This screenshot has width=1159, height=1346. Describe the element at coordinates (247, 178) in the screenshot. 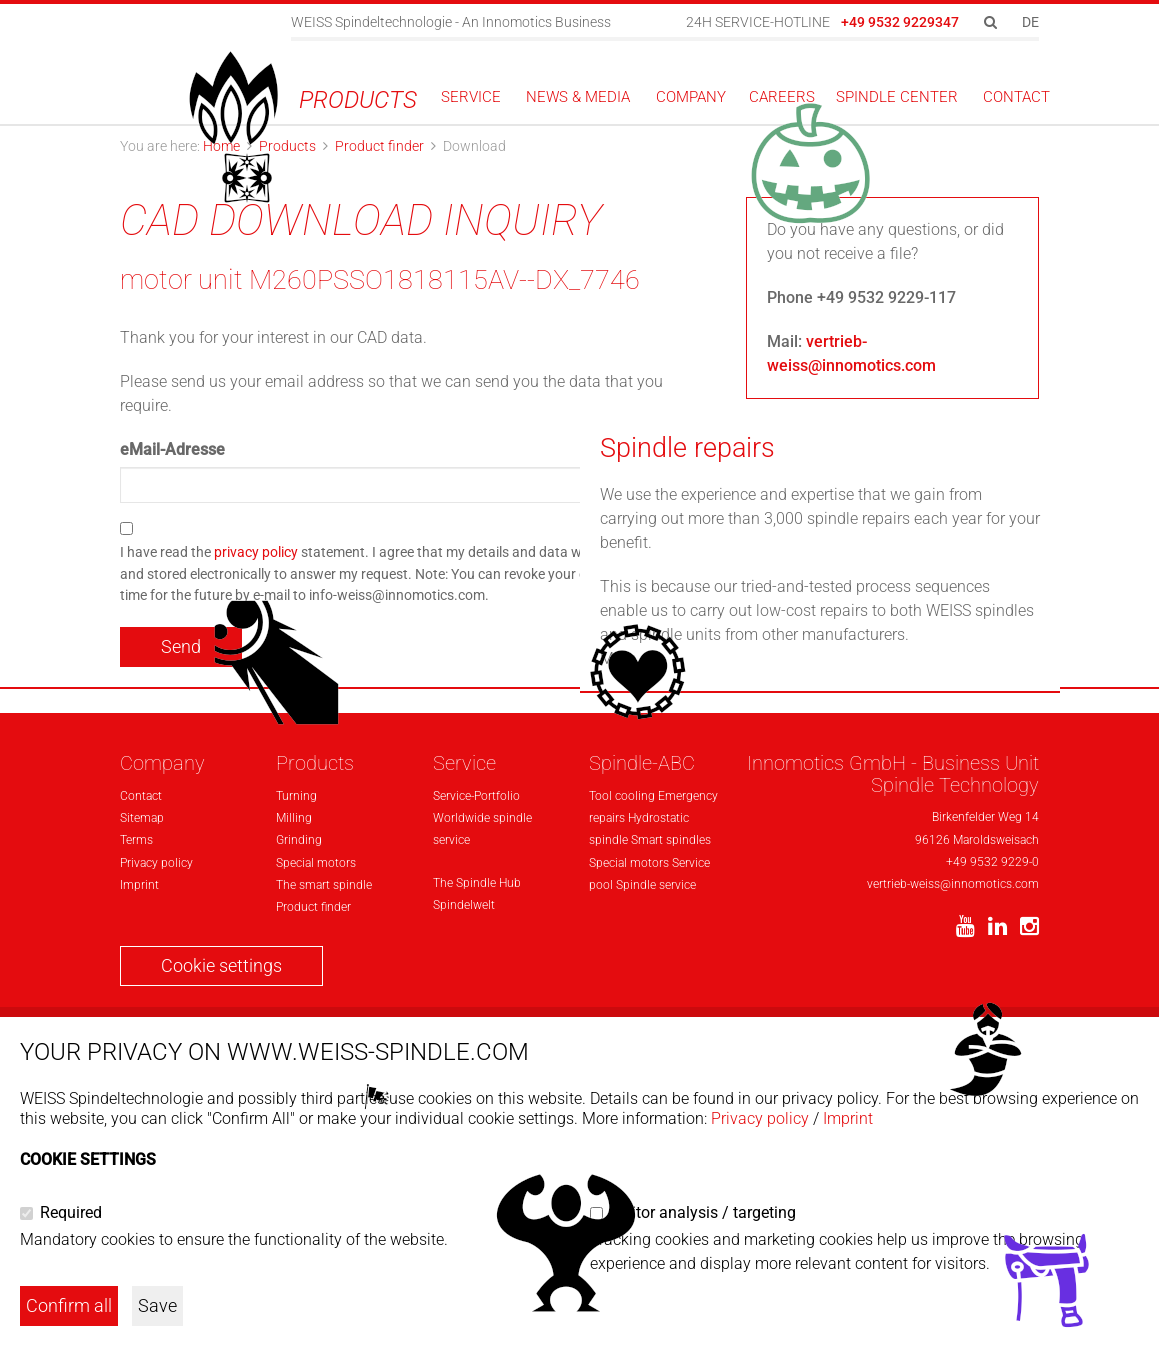

I see `decorative tile or pattern element` at that location.